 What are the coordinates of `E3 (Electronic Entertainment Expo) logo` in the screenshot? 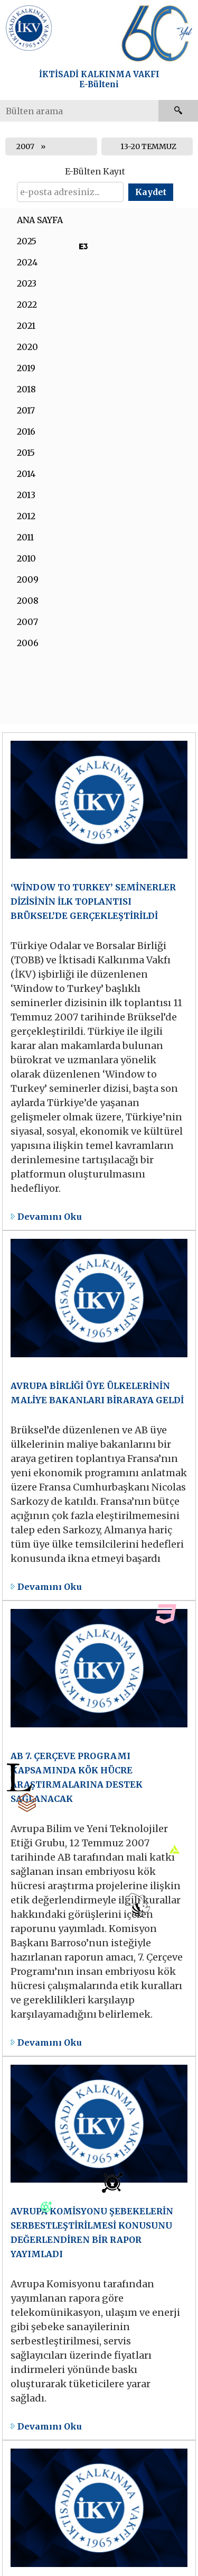 It's located at (83, 246).